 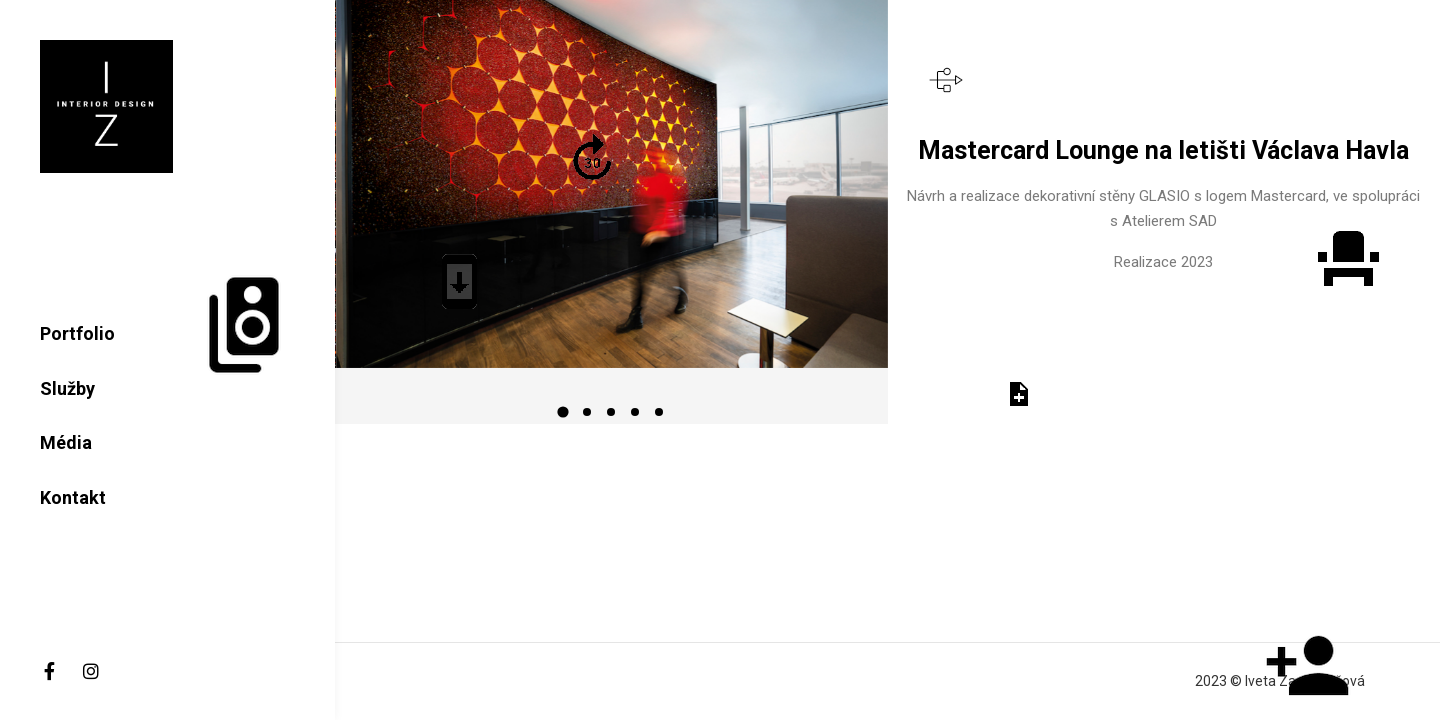 What do you see at coordinates (946, 80) in the screenshot?
I see `connect a USB device` at bounding box center [946, 80].